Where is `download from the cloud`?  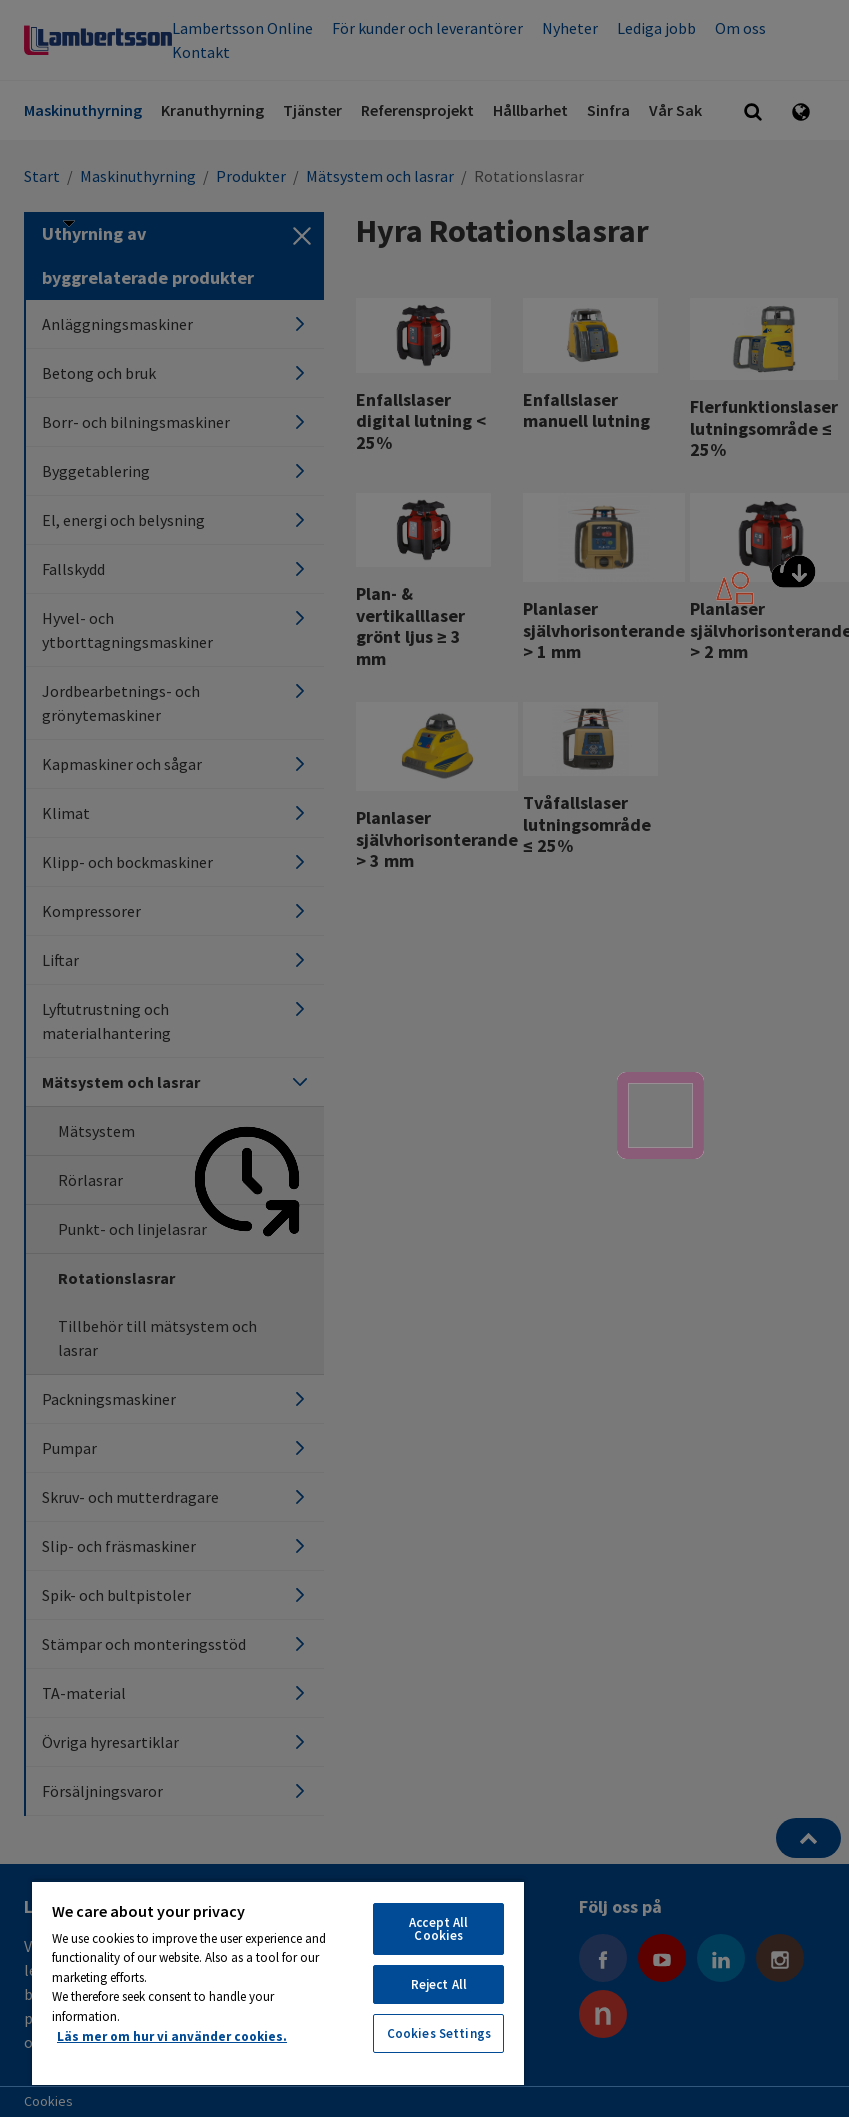
download from the cloud is located at coordinates (793, 571).